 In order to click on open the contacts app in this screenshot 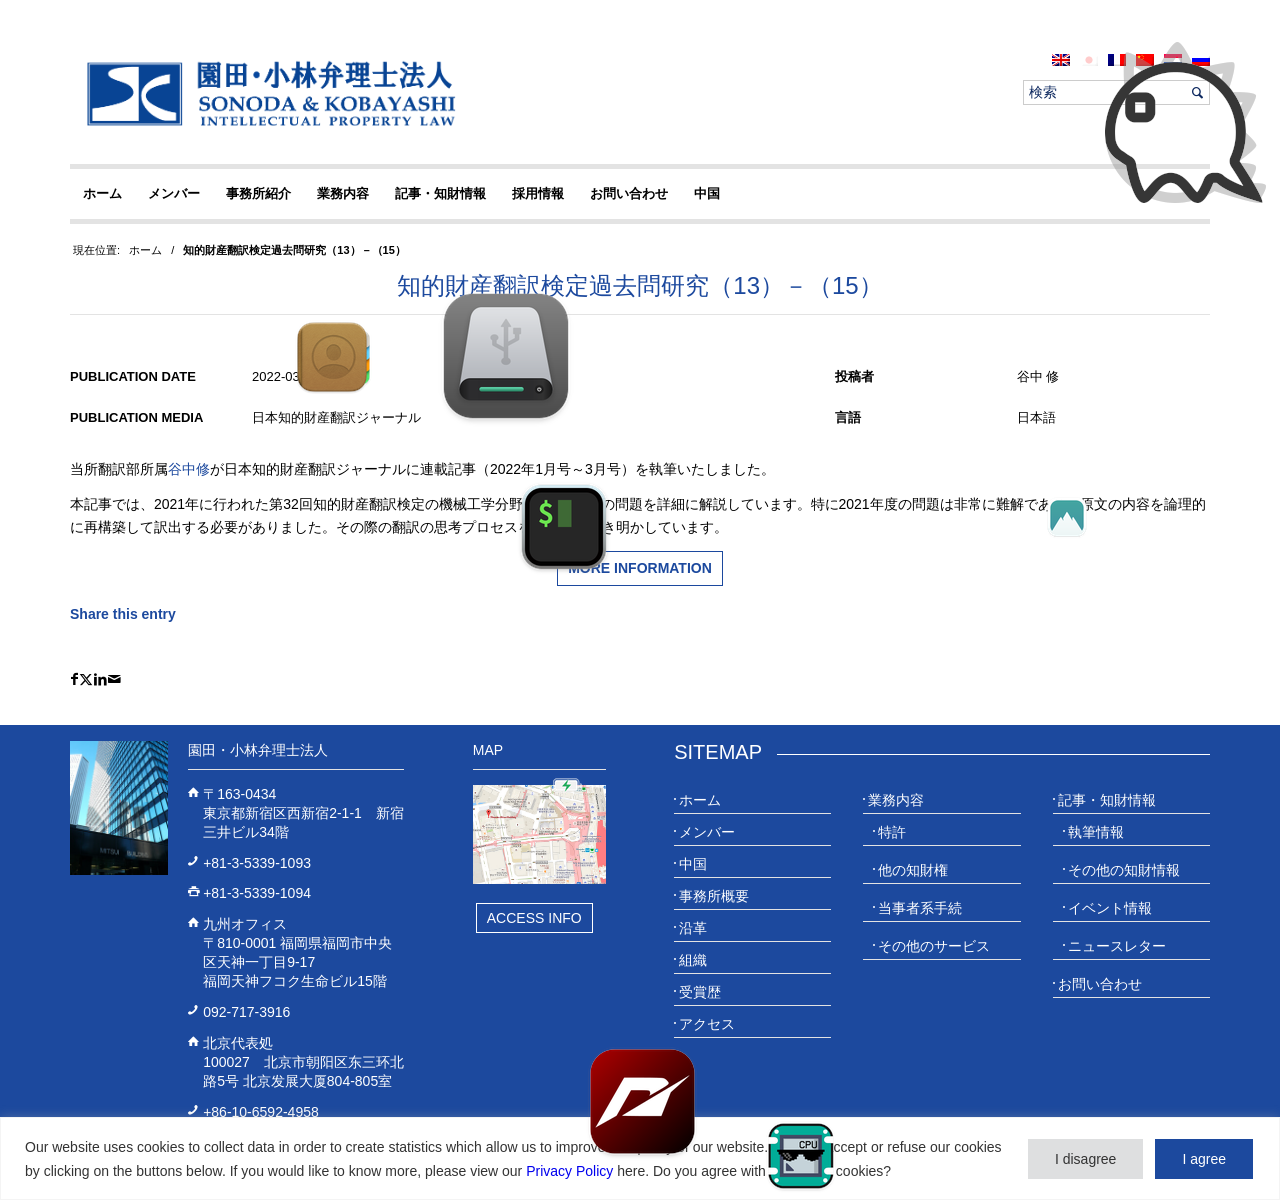, I will do `click(332, 357)`.